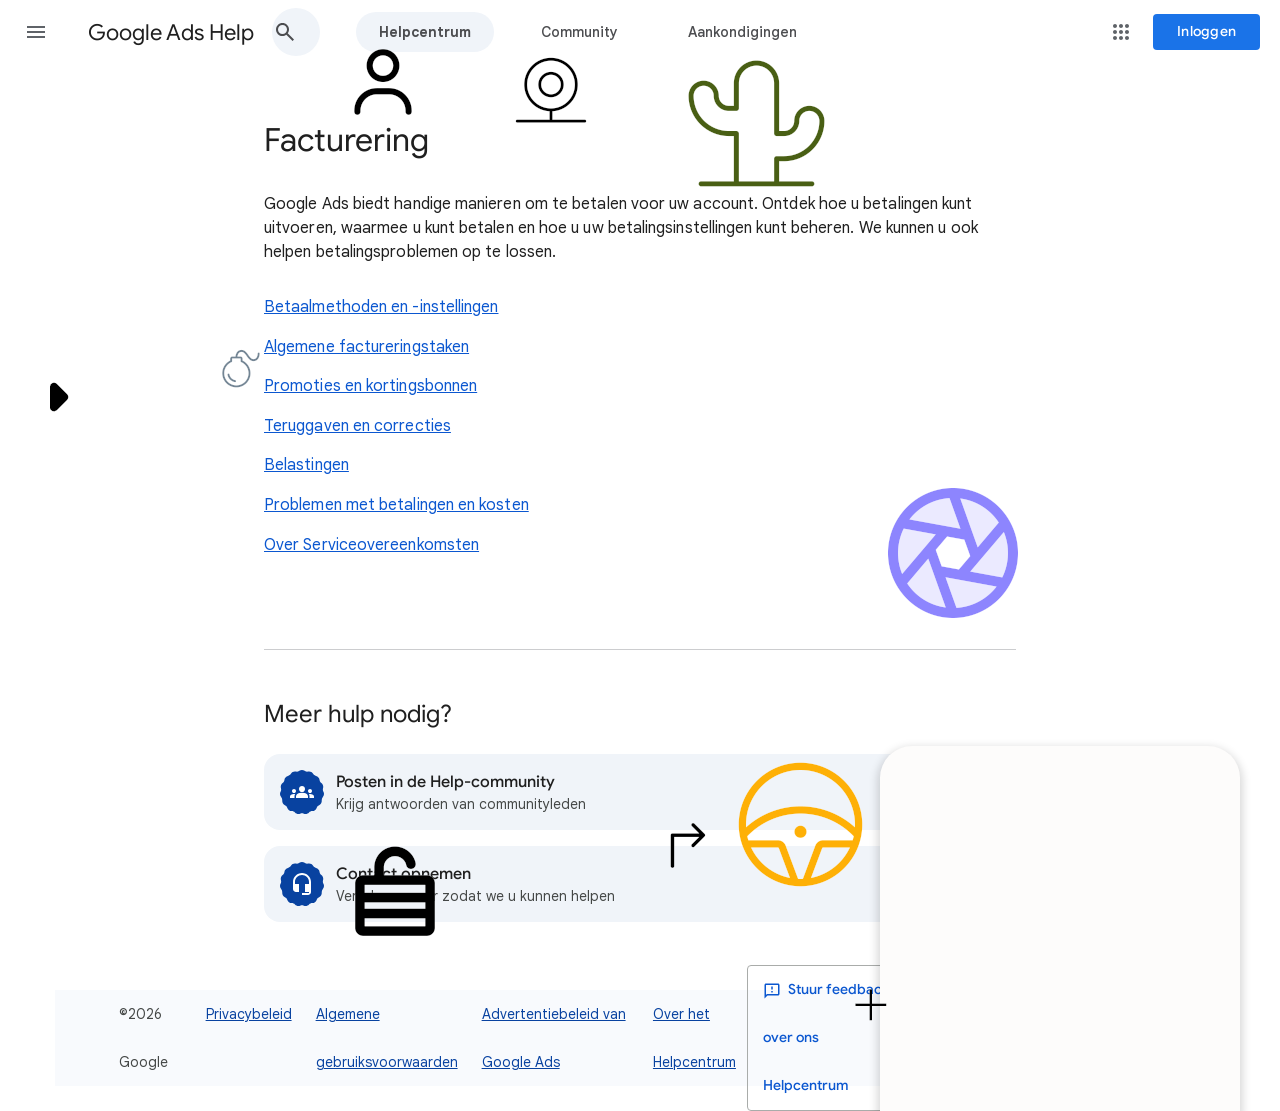  I want to click on enable webcam or video camera, so click(551, 93).